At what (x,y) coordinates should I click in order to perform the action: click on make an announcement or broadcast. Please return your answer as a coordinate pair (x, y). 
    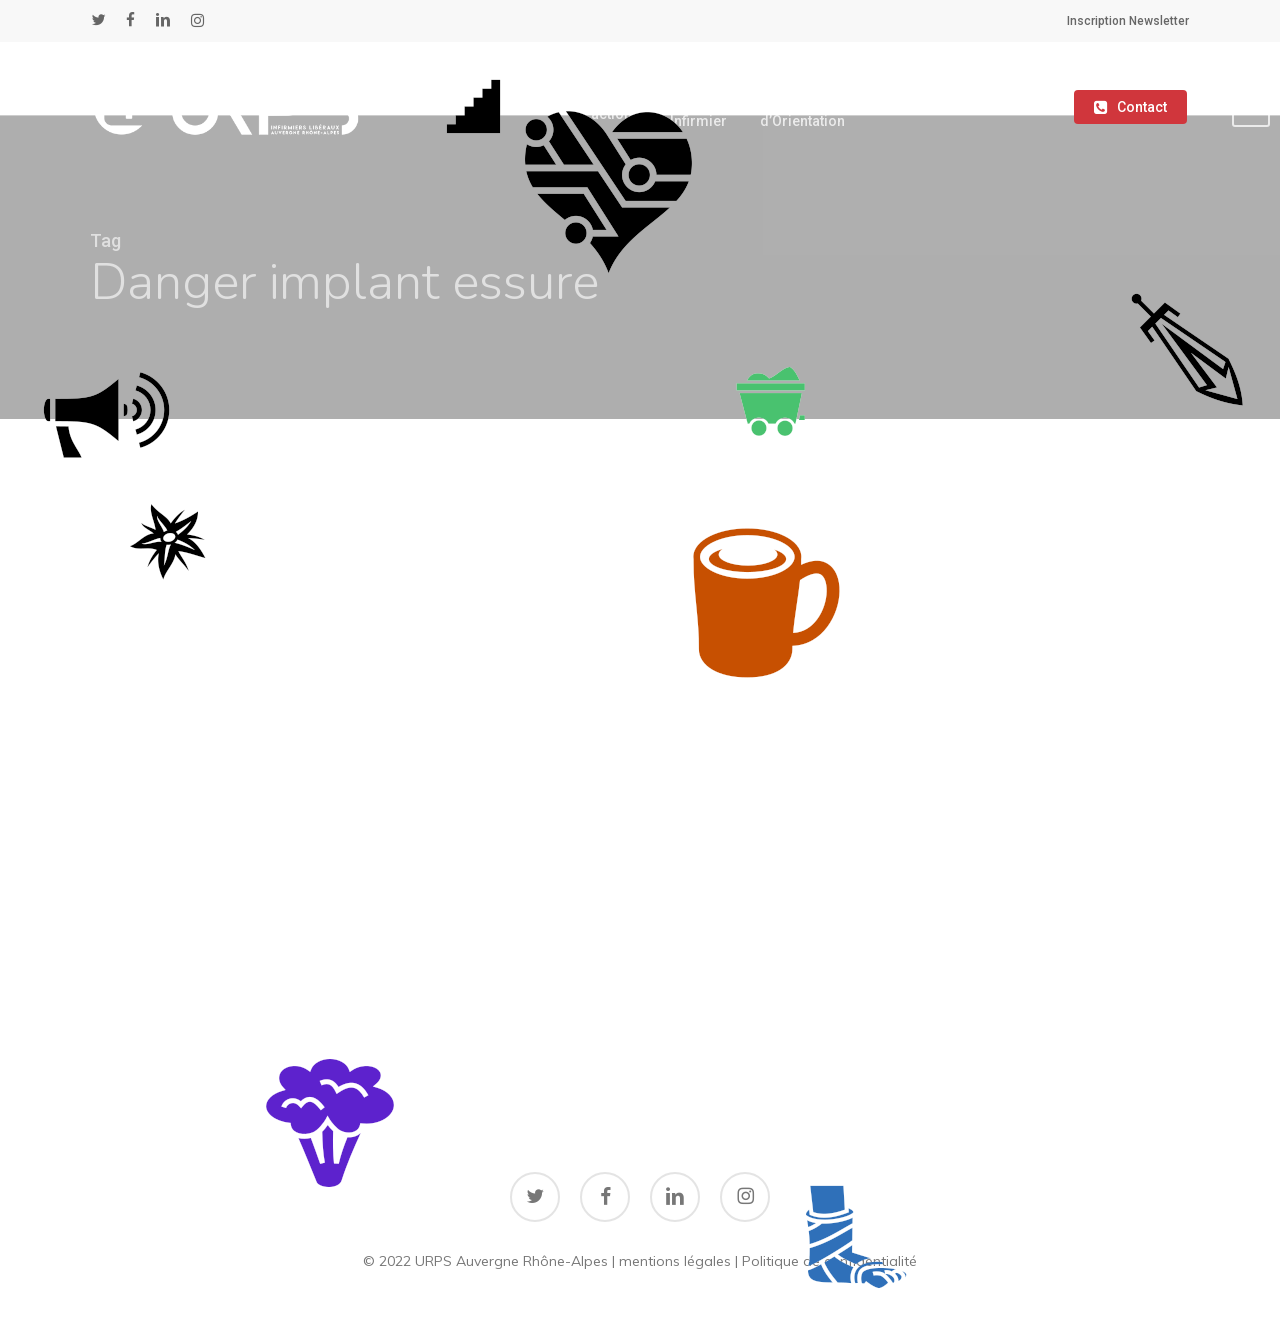
    Looking at the image, I should click on (104, 410).